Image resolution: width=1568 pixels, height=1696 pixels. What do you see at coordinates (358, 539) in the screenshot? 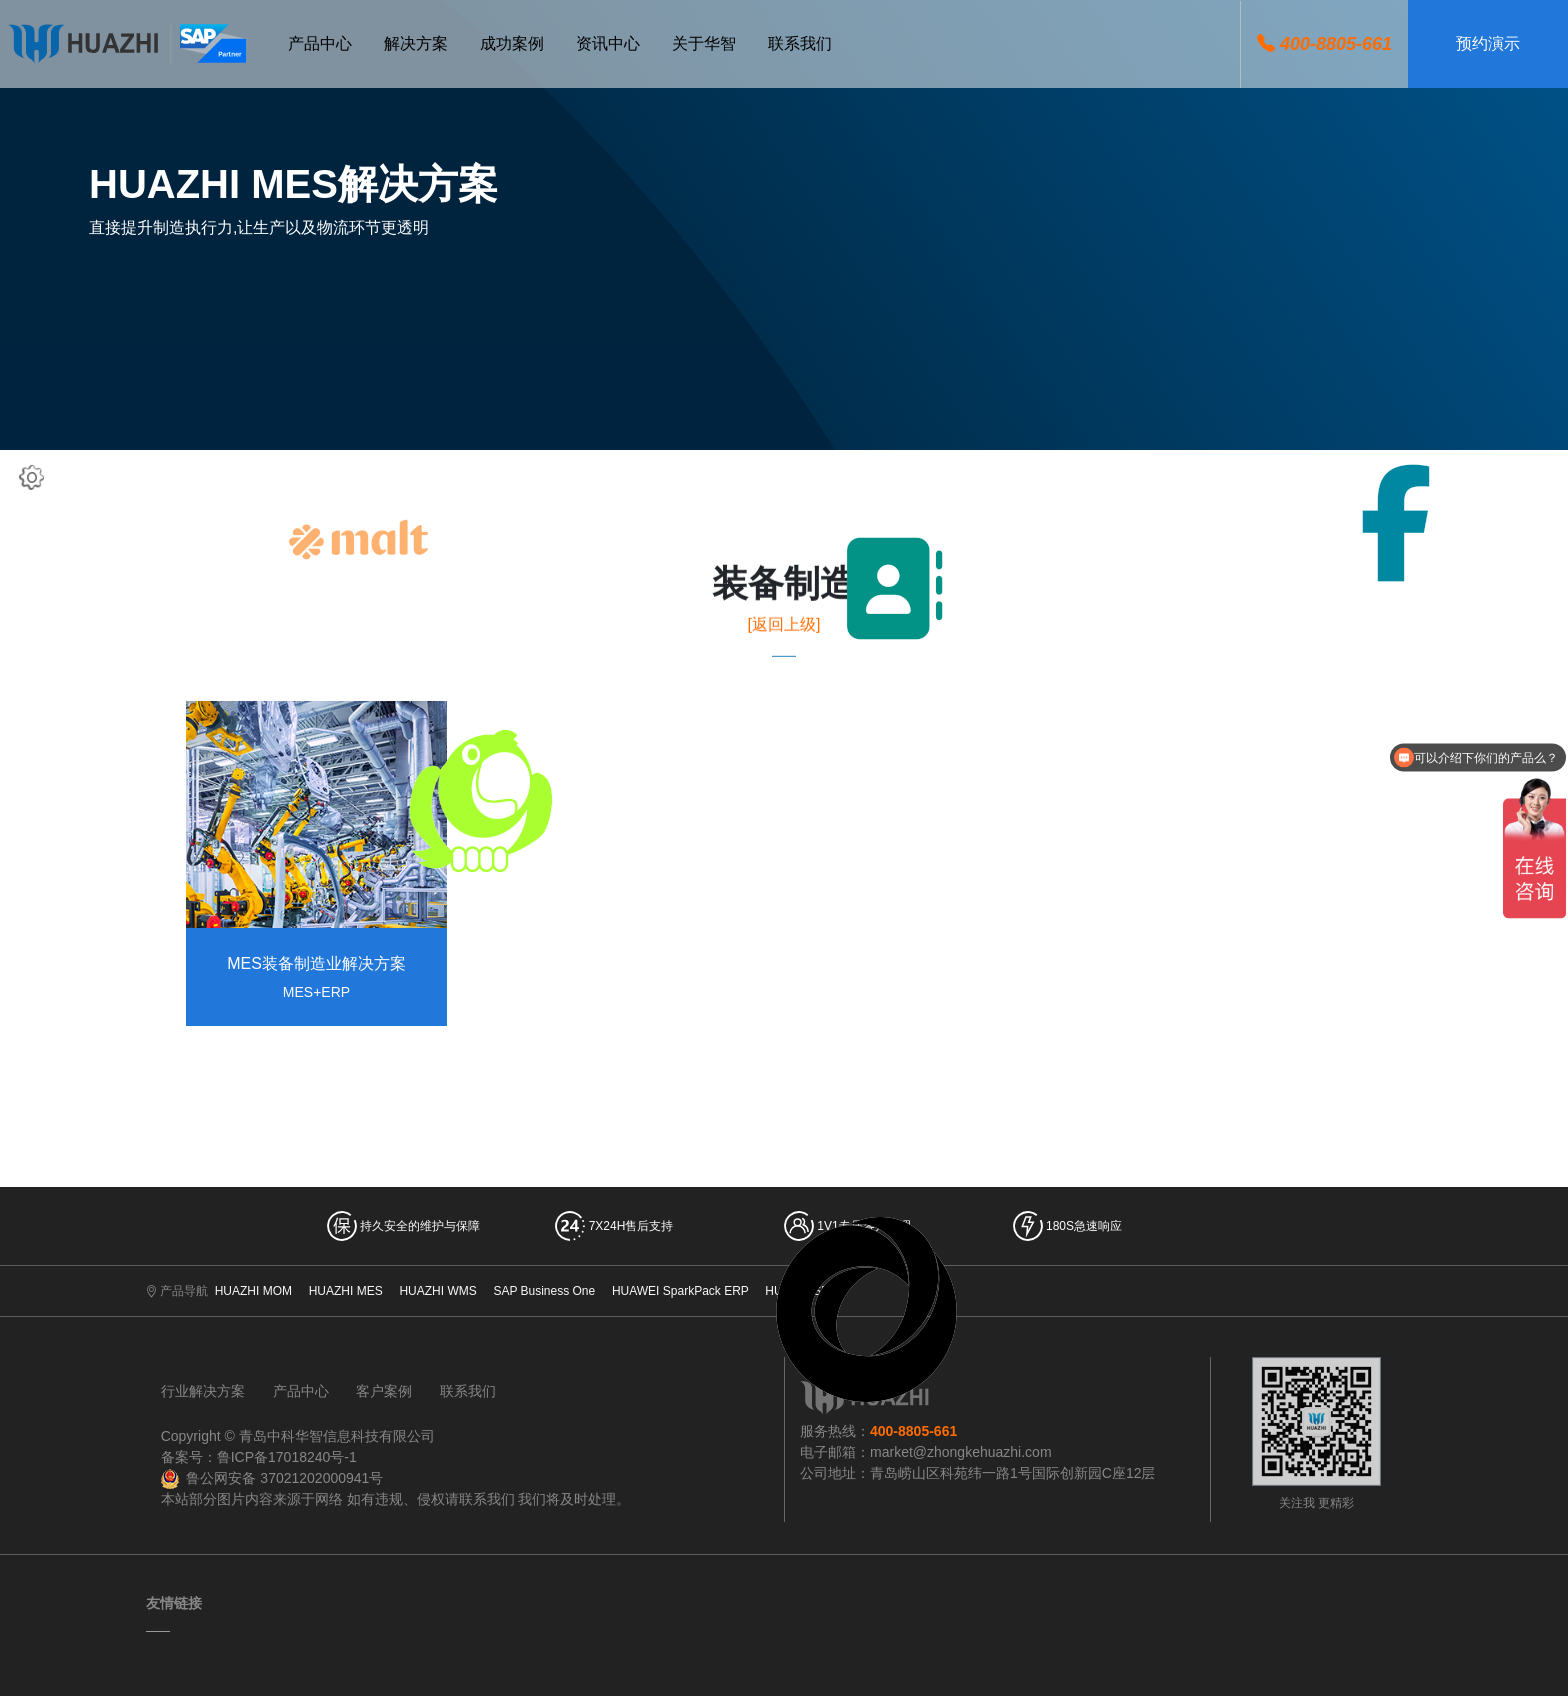
I see `visit malt freelancer platform` at bounding box center [358, 539].